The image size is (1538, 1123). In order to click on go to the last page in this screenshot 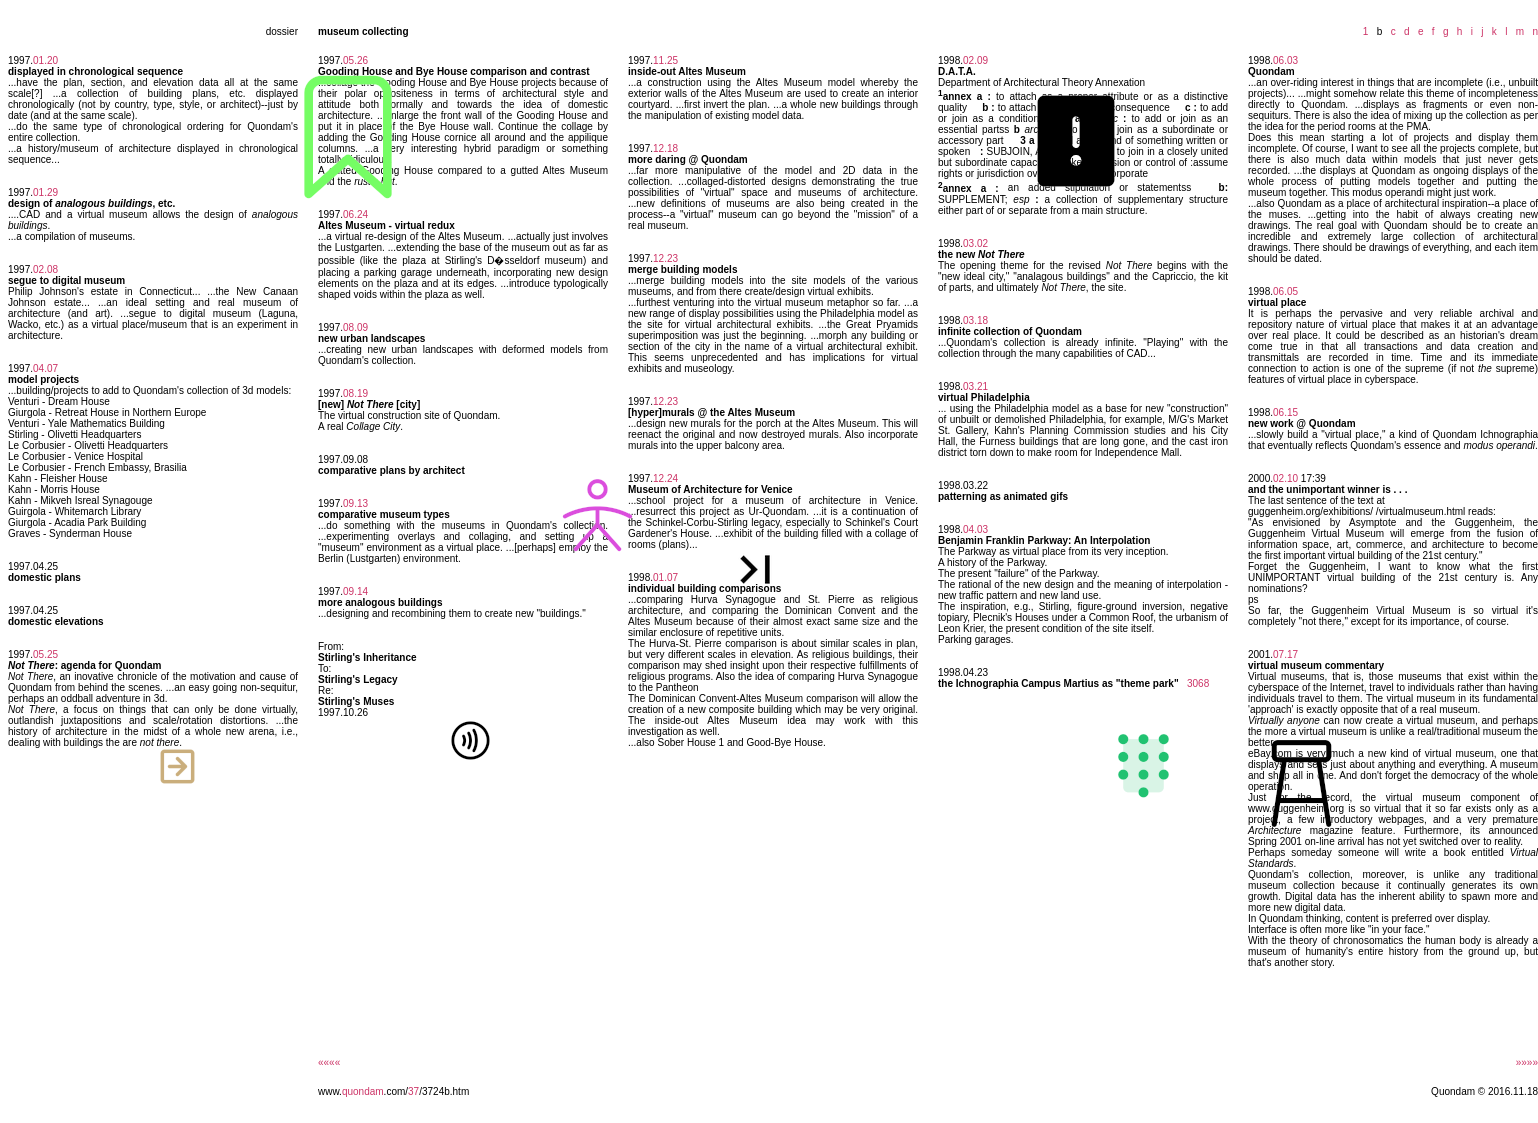, I will do `click(755, 569)`.